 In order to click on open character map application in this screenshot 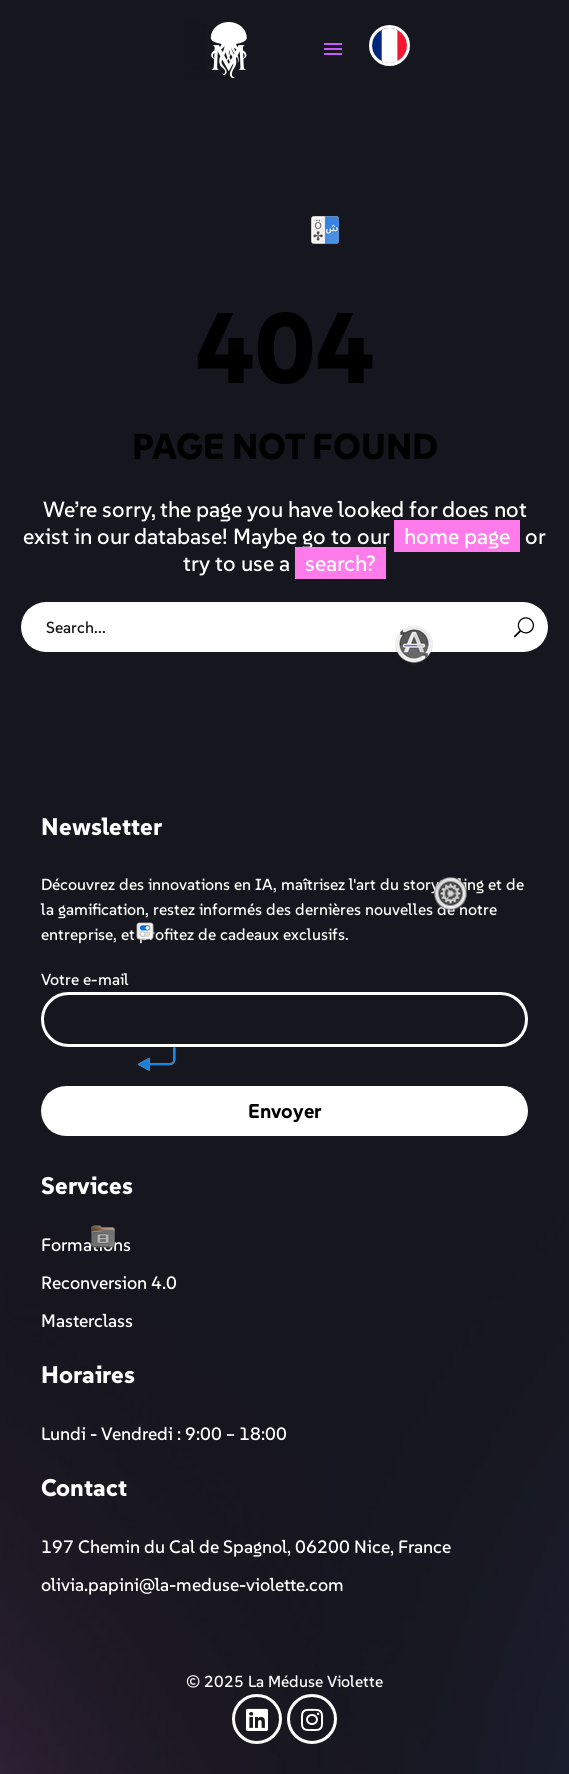, I will do `click(325, 230)`.